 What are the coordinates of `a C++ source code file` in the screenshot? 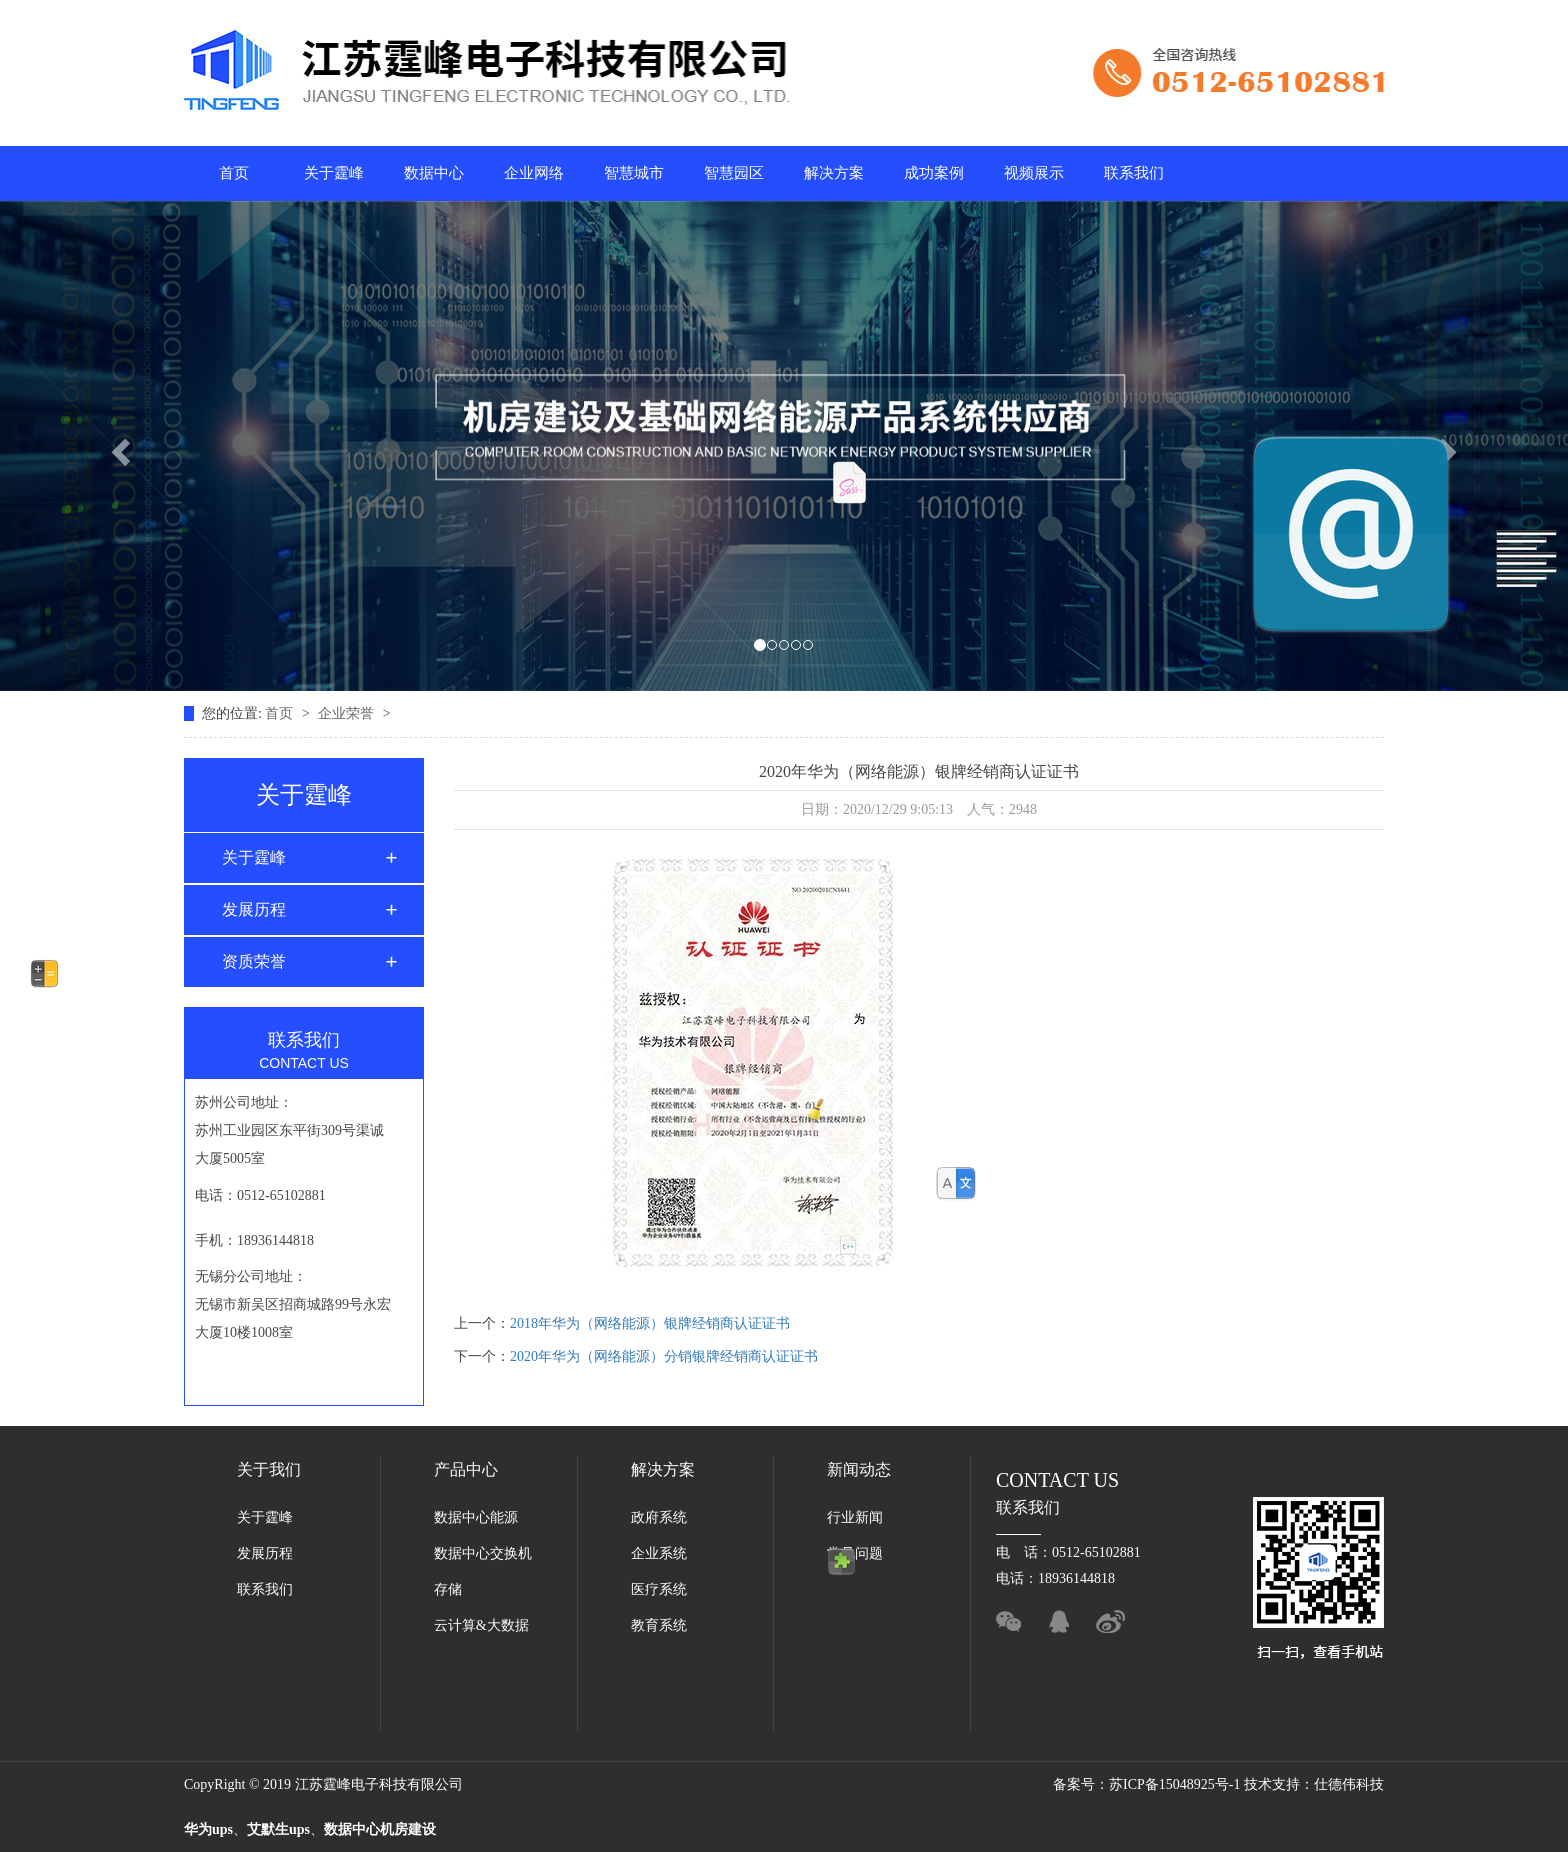 It's located at (848, 1245).